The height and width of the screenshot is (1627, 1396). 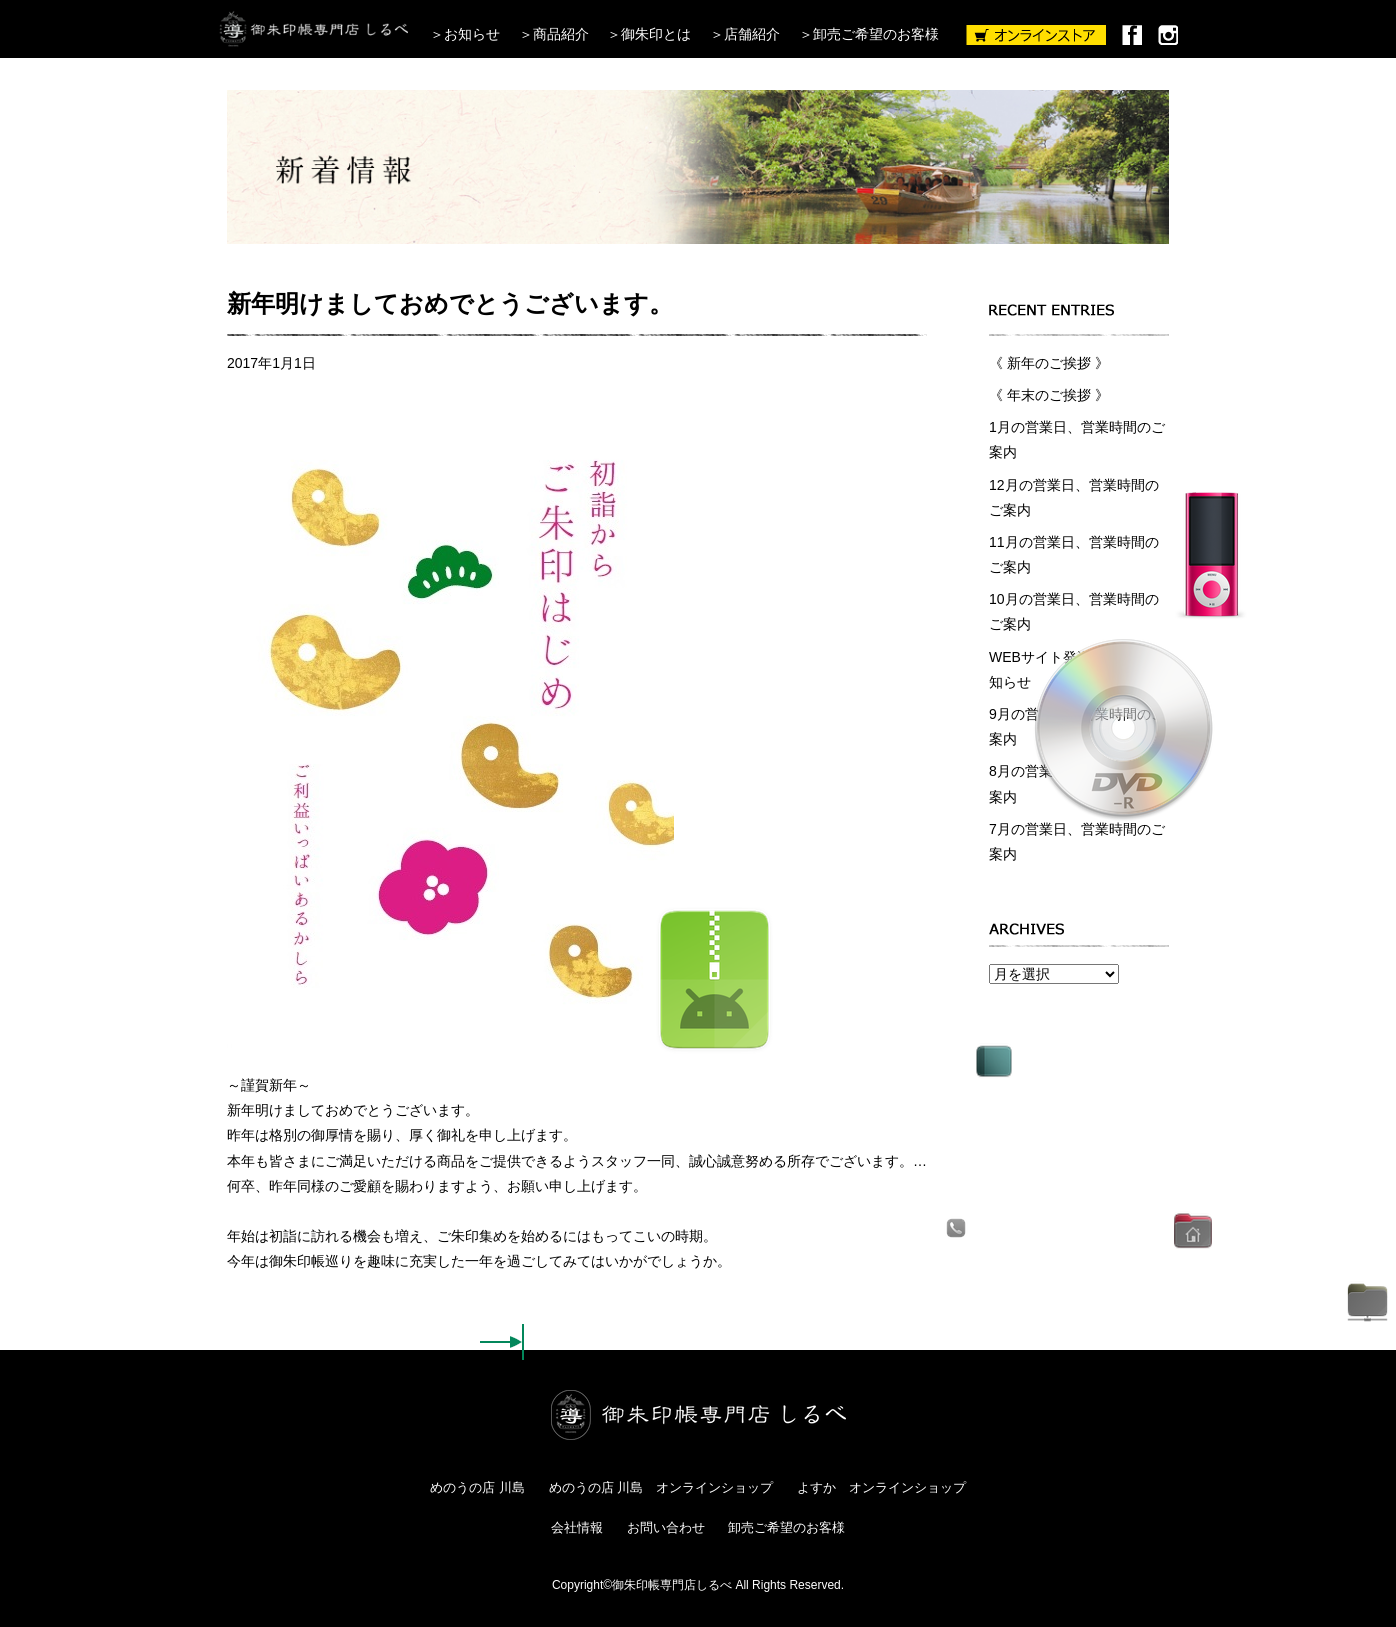 What do you see at coordinates (1193, 1230) in the screenshot?
I see `access your home folder` at bounding box center [1193, 1230].